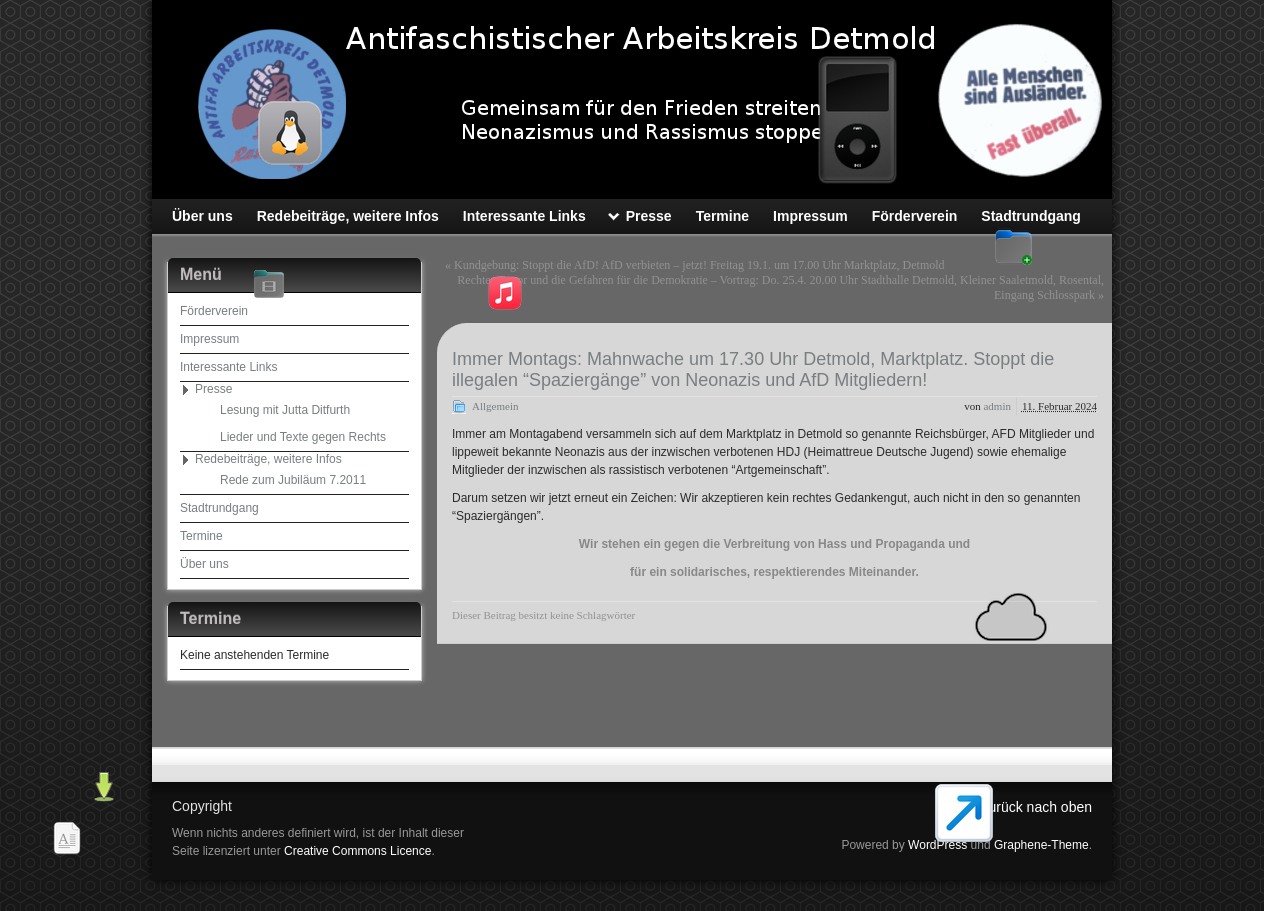 The height and width of the screenshot is (911, 1264). I want to click on save the current document, so click(104, 787).